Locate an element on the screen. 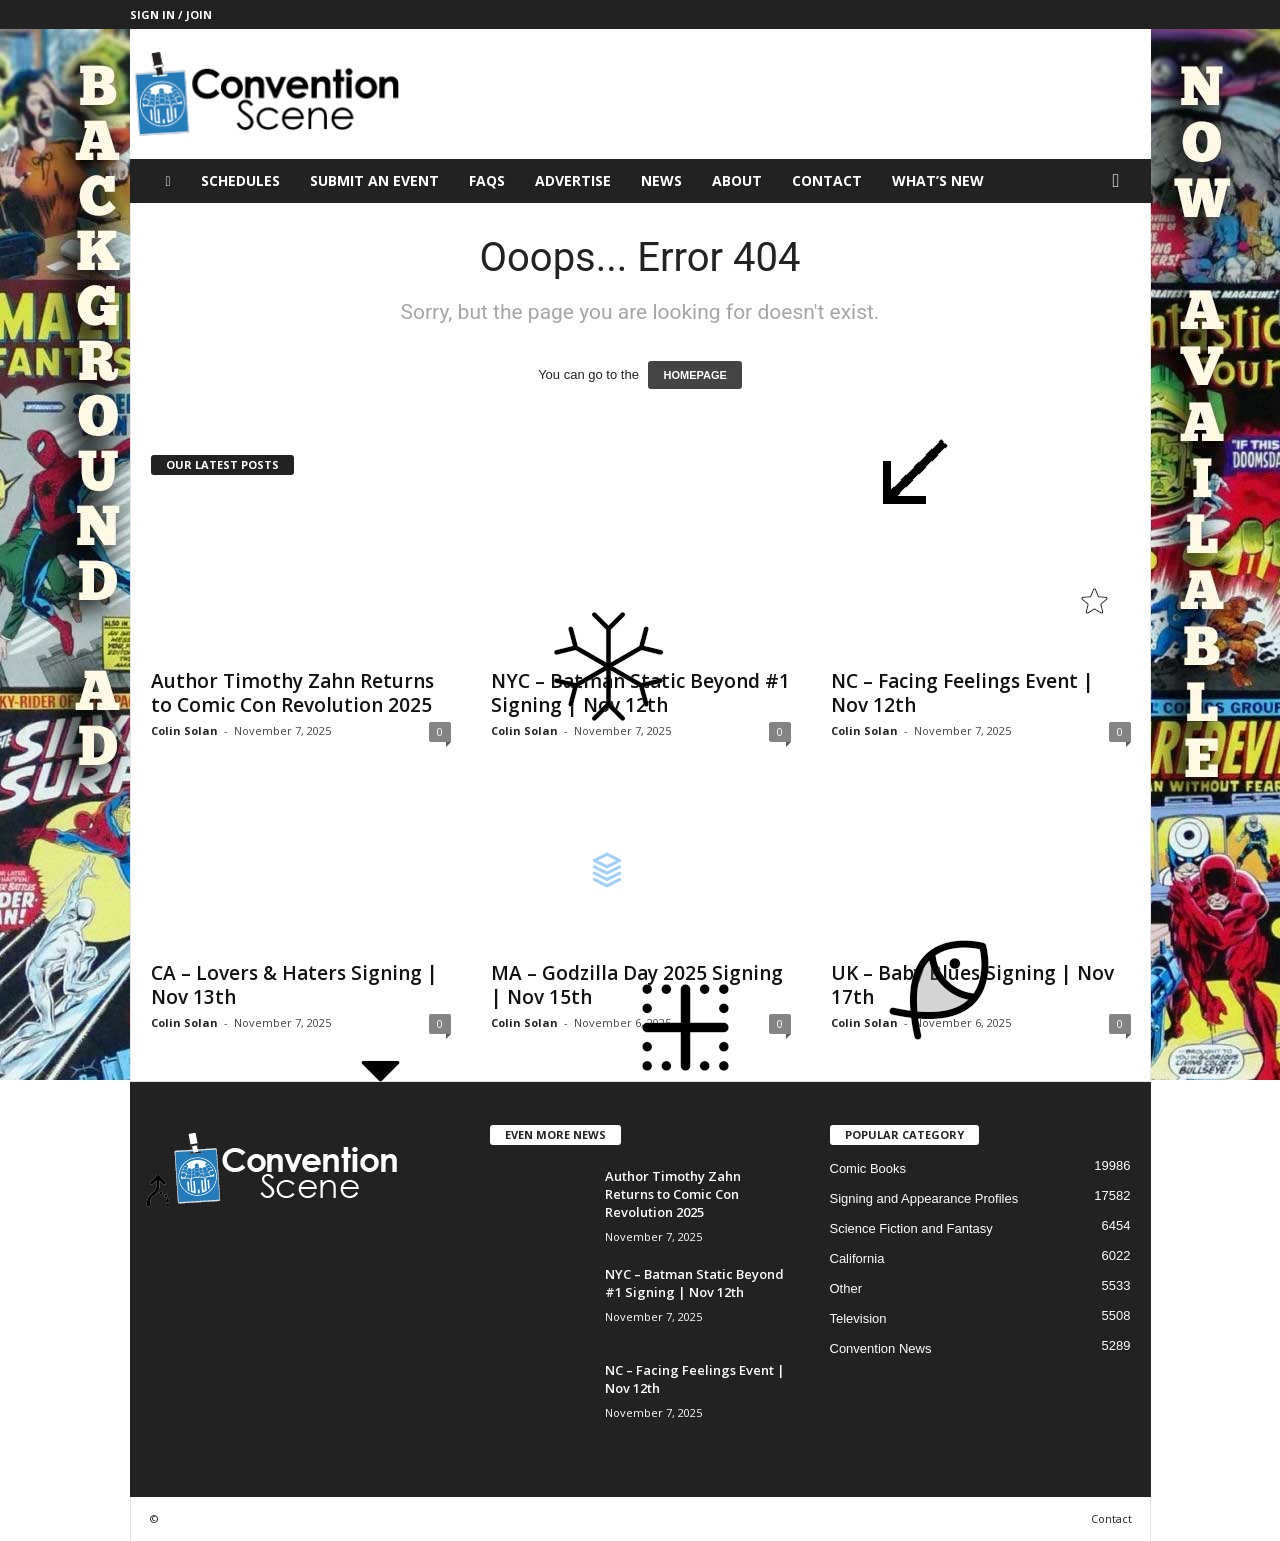  activate cooling or air conditioning mode is located at coordinates (608, 666).